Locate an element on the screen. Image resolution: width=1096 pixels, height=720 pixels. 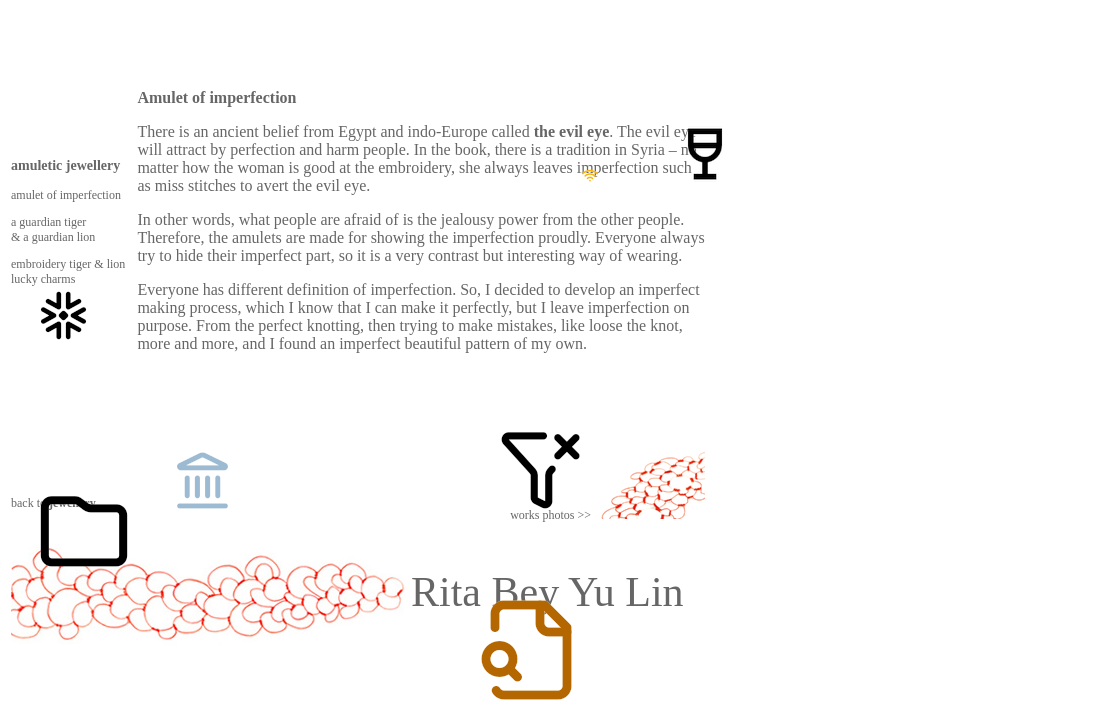
connect to Snowflake data platform is located at coordinates (63, 315).